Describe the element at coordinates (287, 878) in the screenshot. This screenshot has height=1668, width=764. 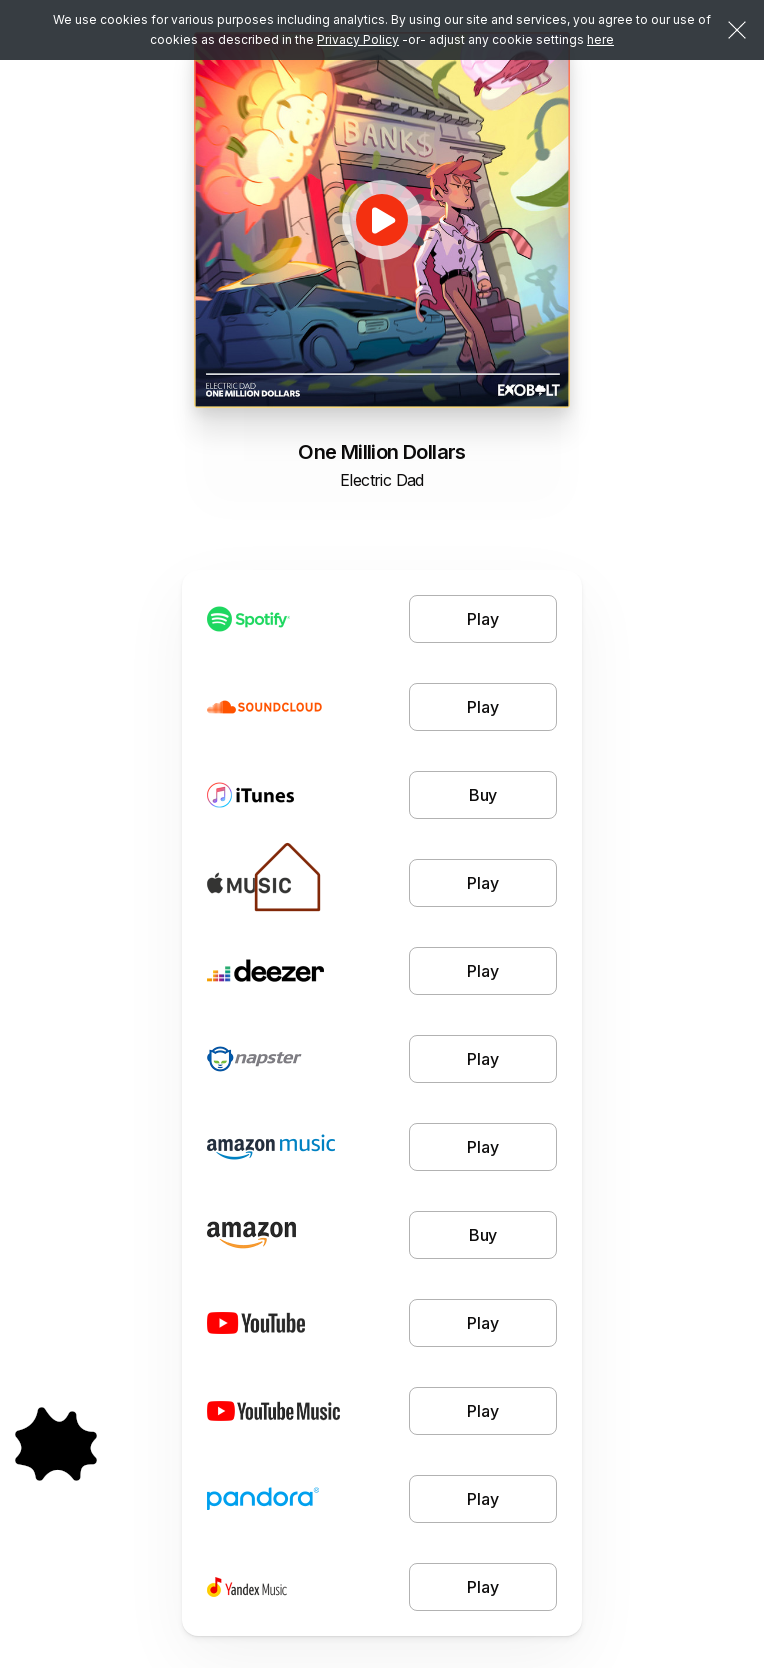
I see `navigate to home screen` at that location.